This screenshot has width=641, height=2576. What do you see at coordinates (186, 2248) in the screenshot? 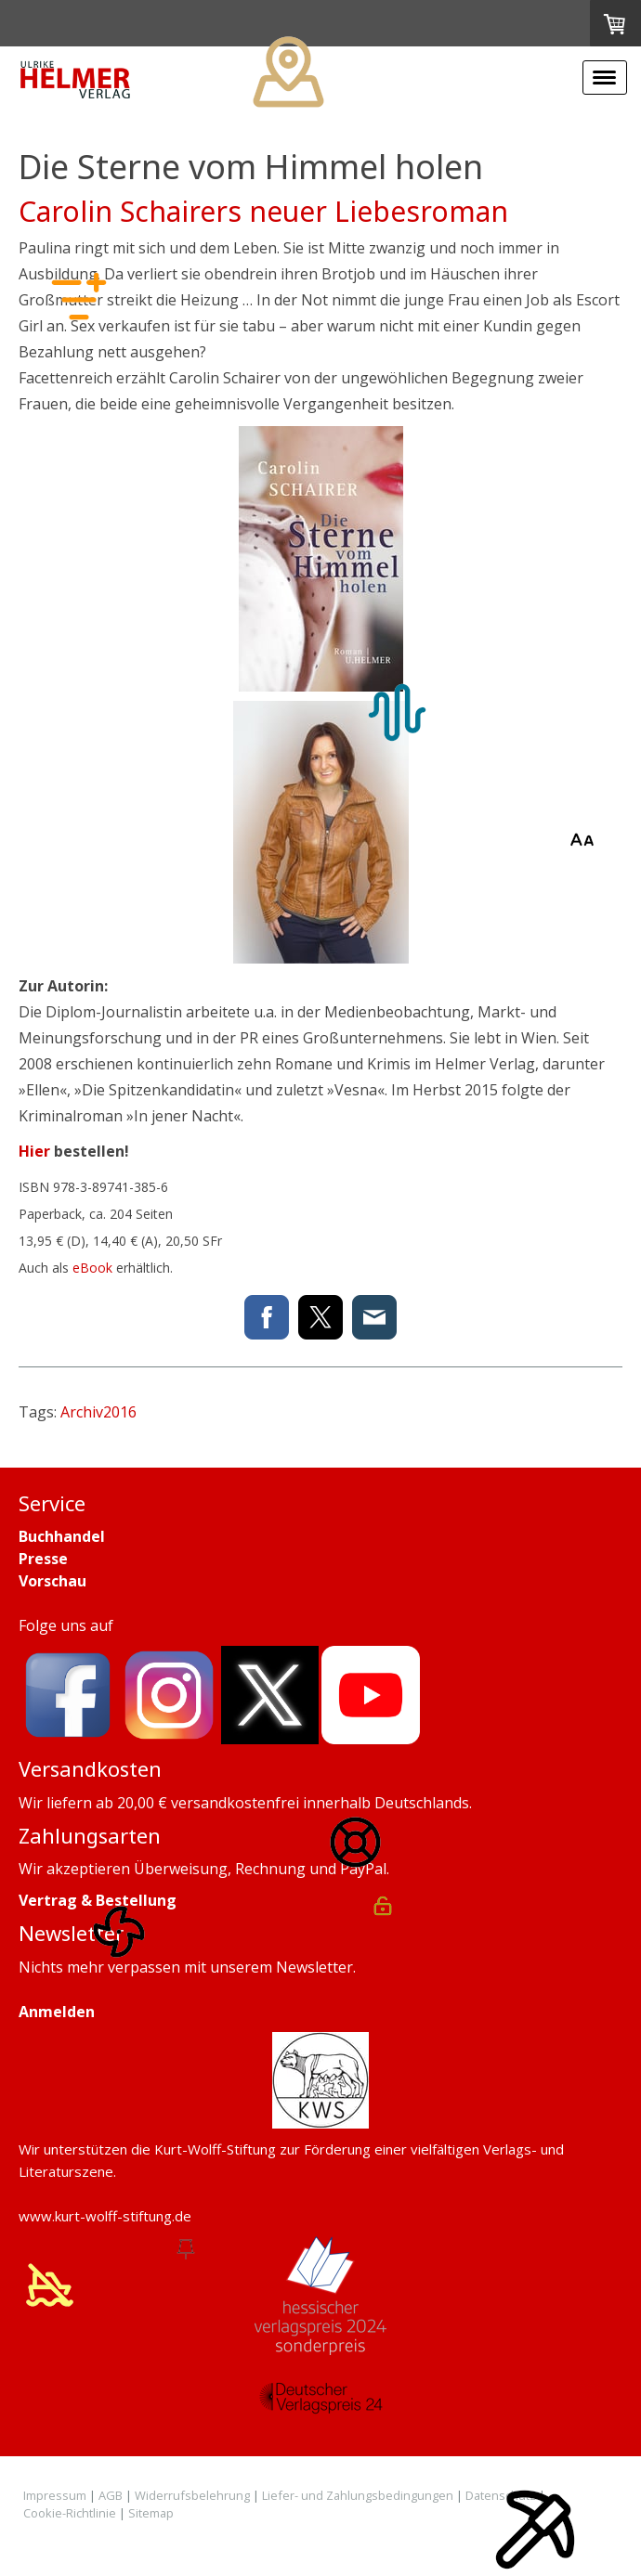
I see `pin item to keep it visible` at bounding box center [186, 2248].